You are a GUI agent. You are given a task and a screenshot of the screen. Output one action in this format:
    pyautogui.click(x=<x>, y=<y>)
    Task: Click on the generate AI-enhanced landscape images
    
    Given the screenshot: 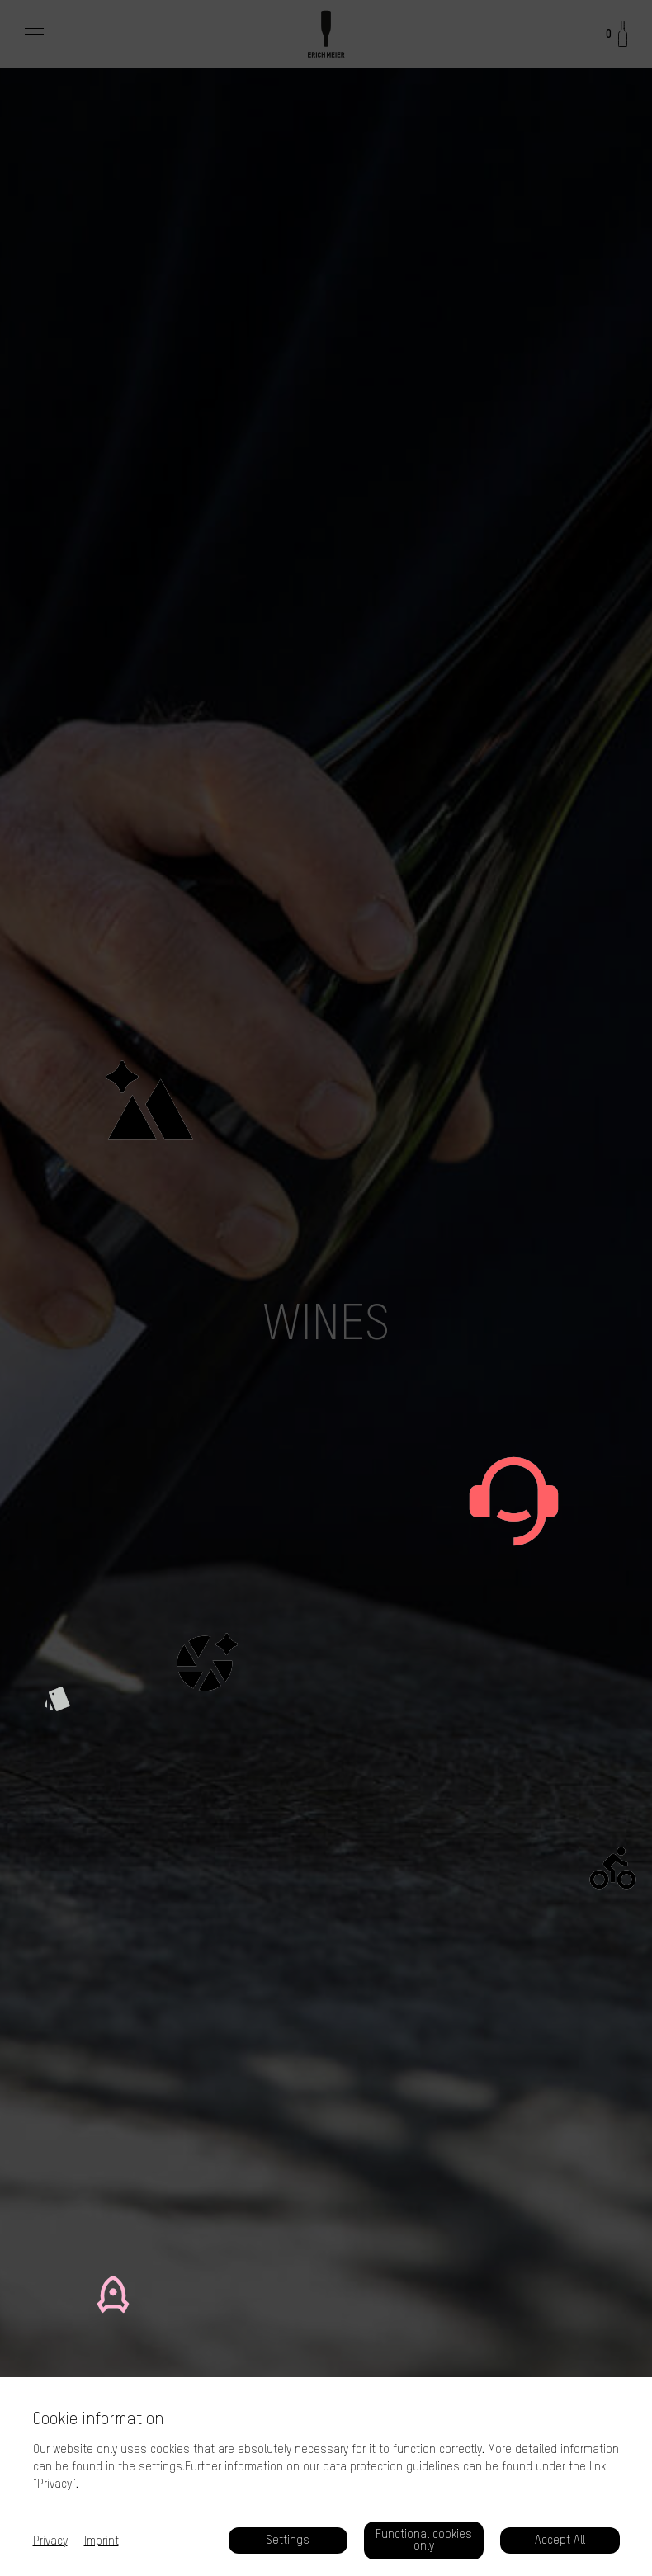 What is the action you would take?
    pyautogui.click(x=149, y=1103)
    